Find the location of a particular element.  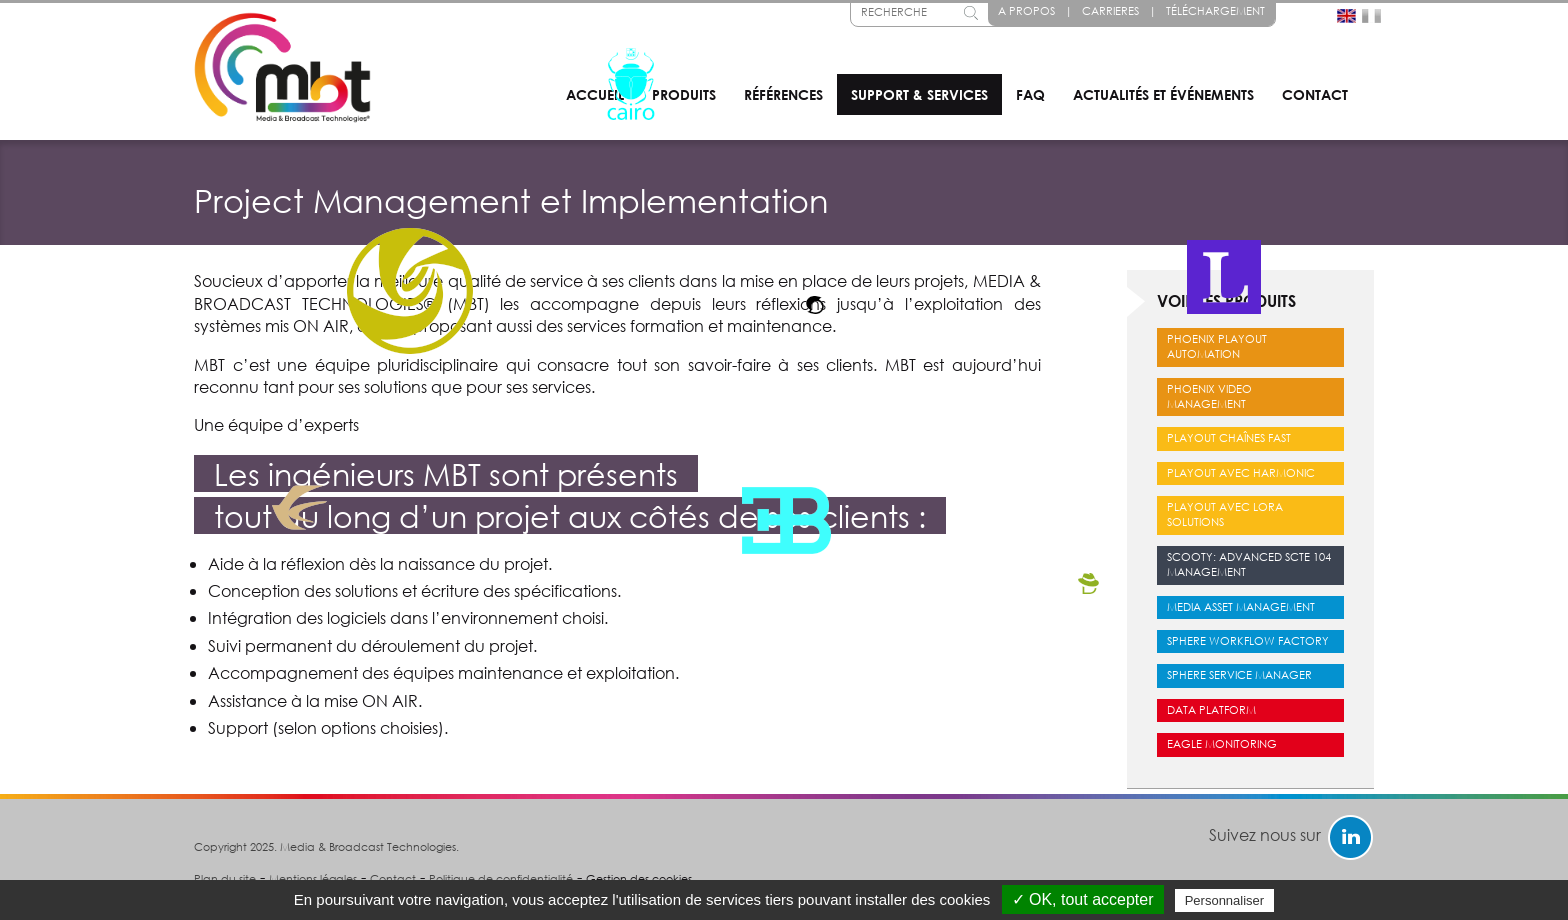

visit steemit blockchain social media platform is located at coordinates (815, 305).